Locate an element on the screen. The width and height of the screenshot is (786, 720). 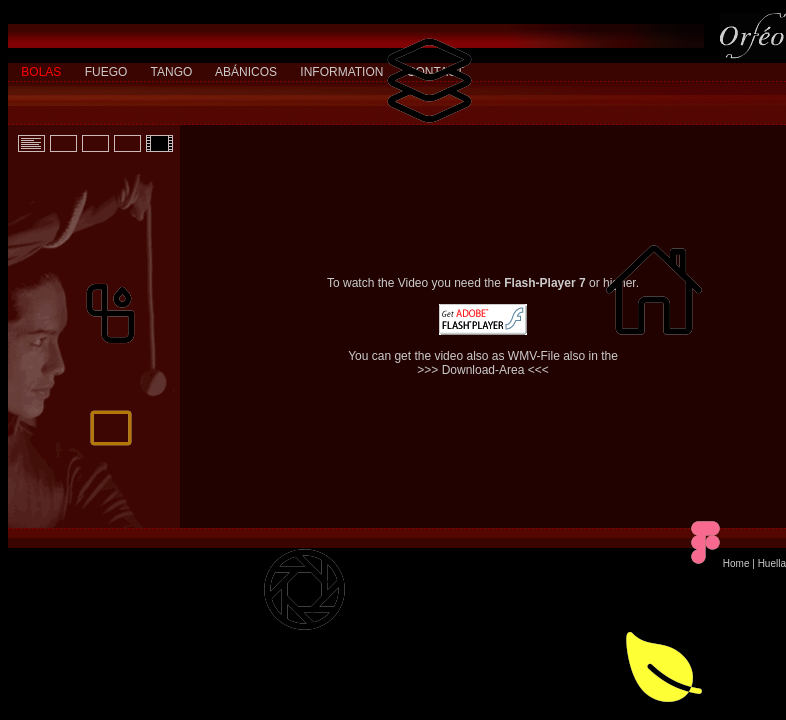
open Figma design tool is located at coordinates (705, 542).